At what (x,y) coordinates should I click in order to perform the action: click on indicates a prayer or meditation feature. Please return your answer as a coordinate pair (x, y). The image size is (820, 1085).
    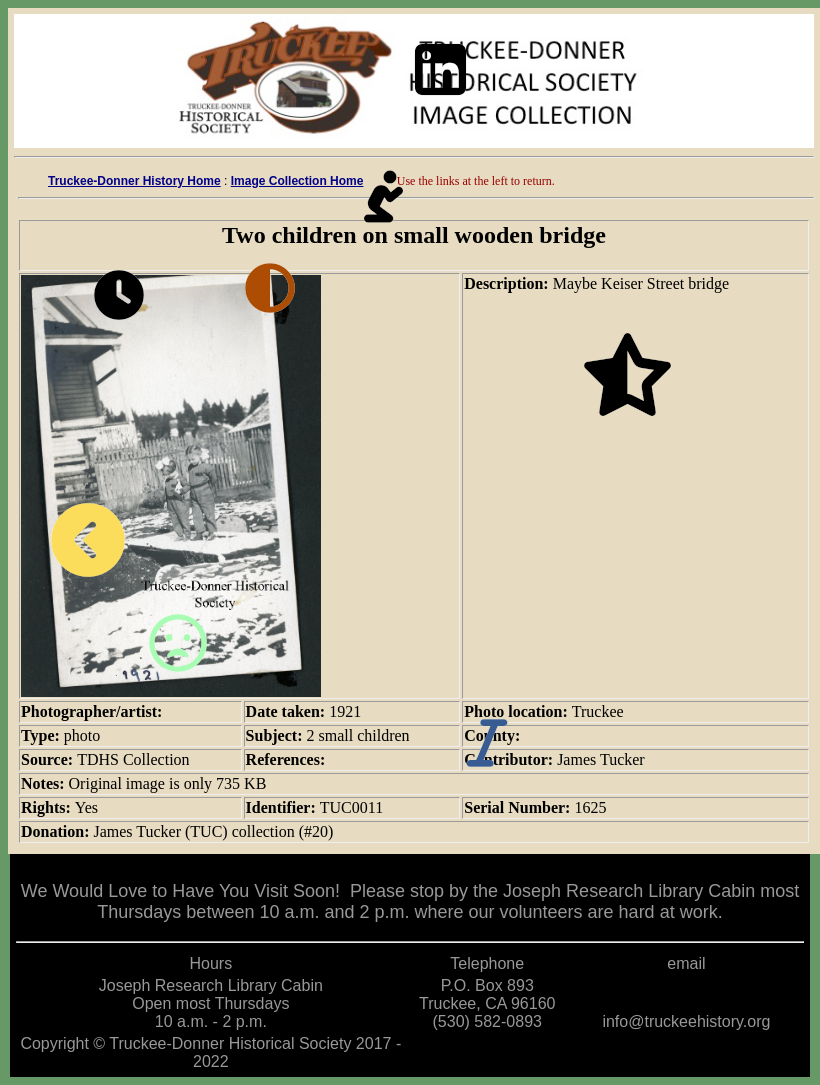
    Looking at the image, I should click on (383, 196).